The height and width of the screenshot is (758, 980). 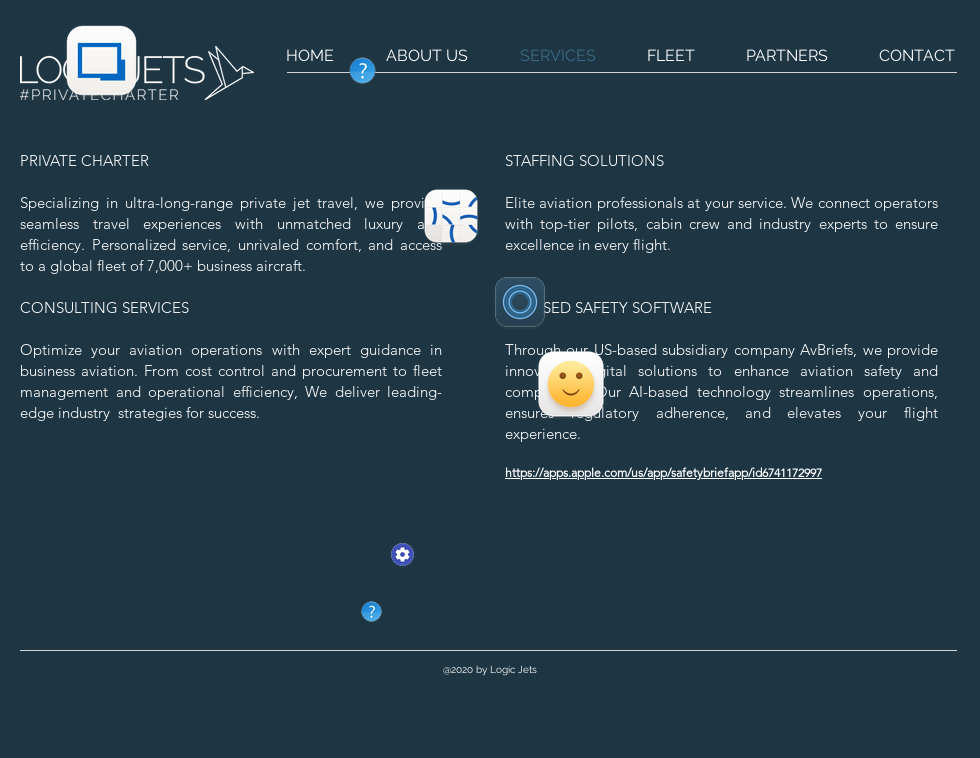 I want to click on indicates a system or settings-related item, so click(x=402, y=554).